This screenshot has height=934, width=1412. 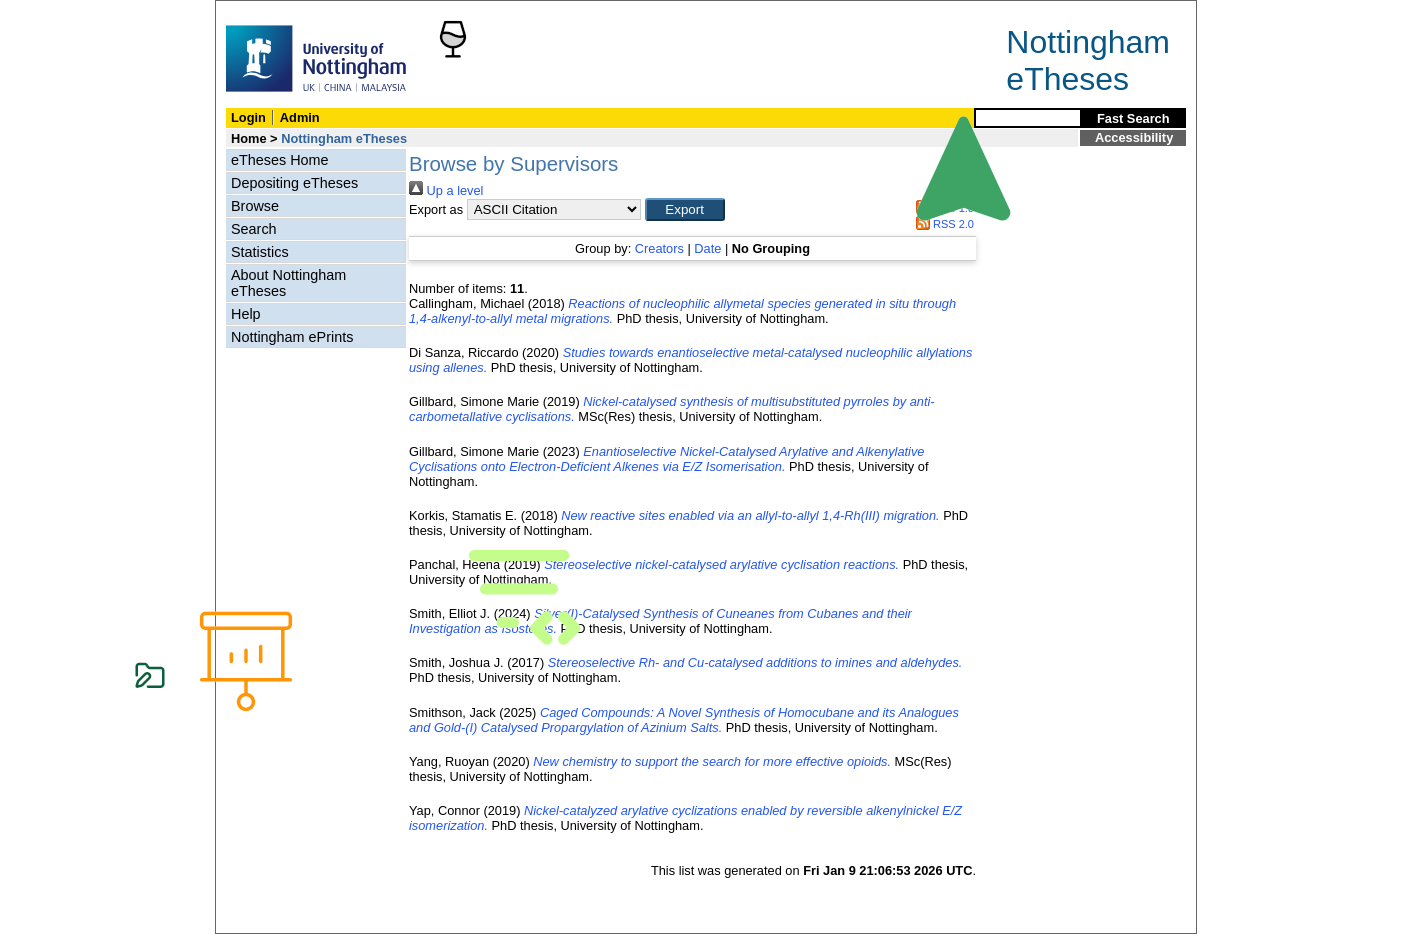 I want to click on filter results by code or script, so click(x=519, y=589).